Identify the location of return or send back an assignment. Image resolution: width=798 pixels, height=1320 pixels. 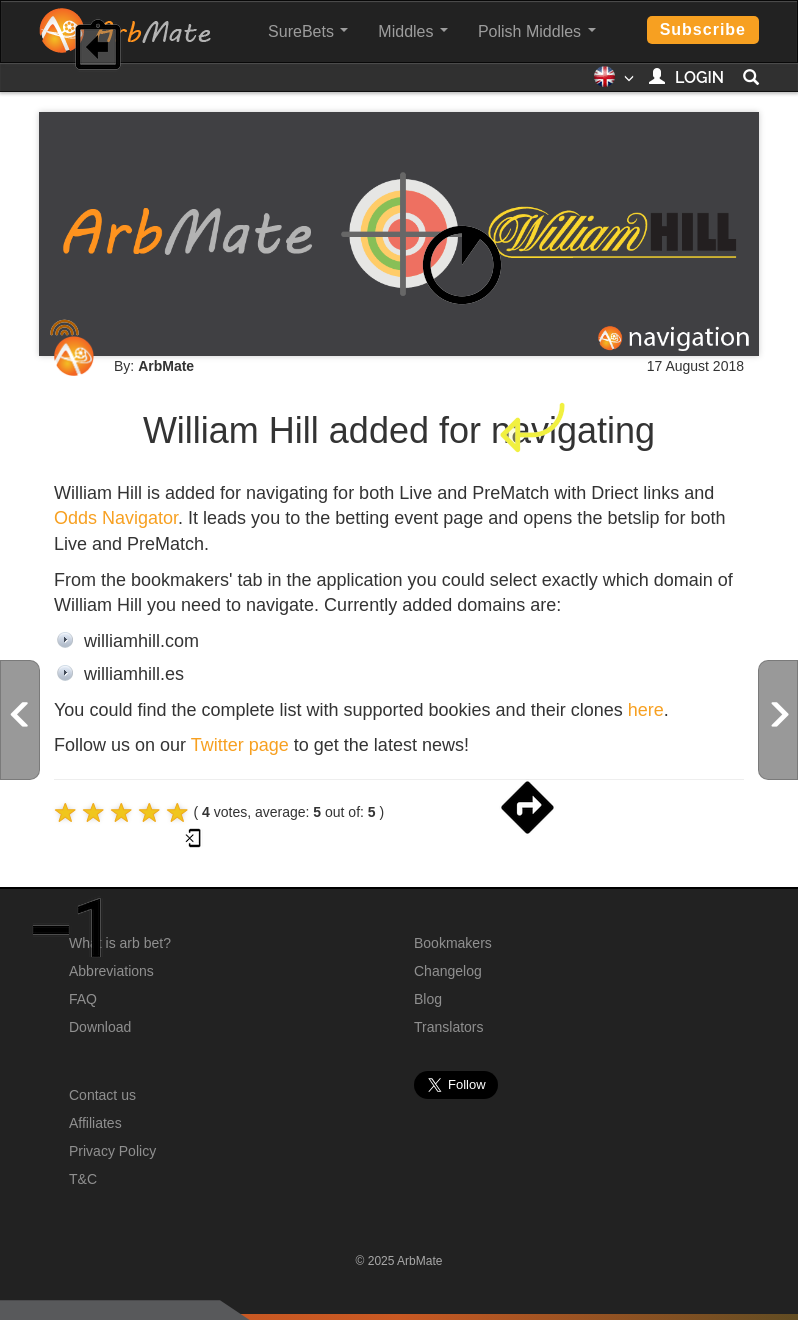
(98, 47).